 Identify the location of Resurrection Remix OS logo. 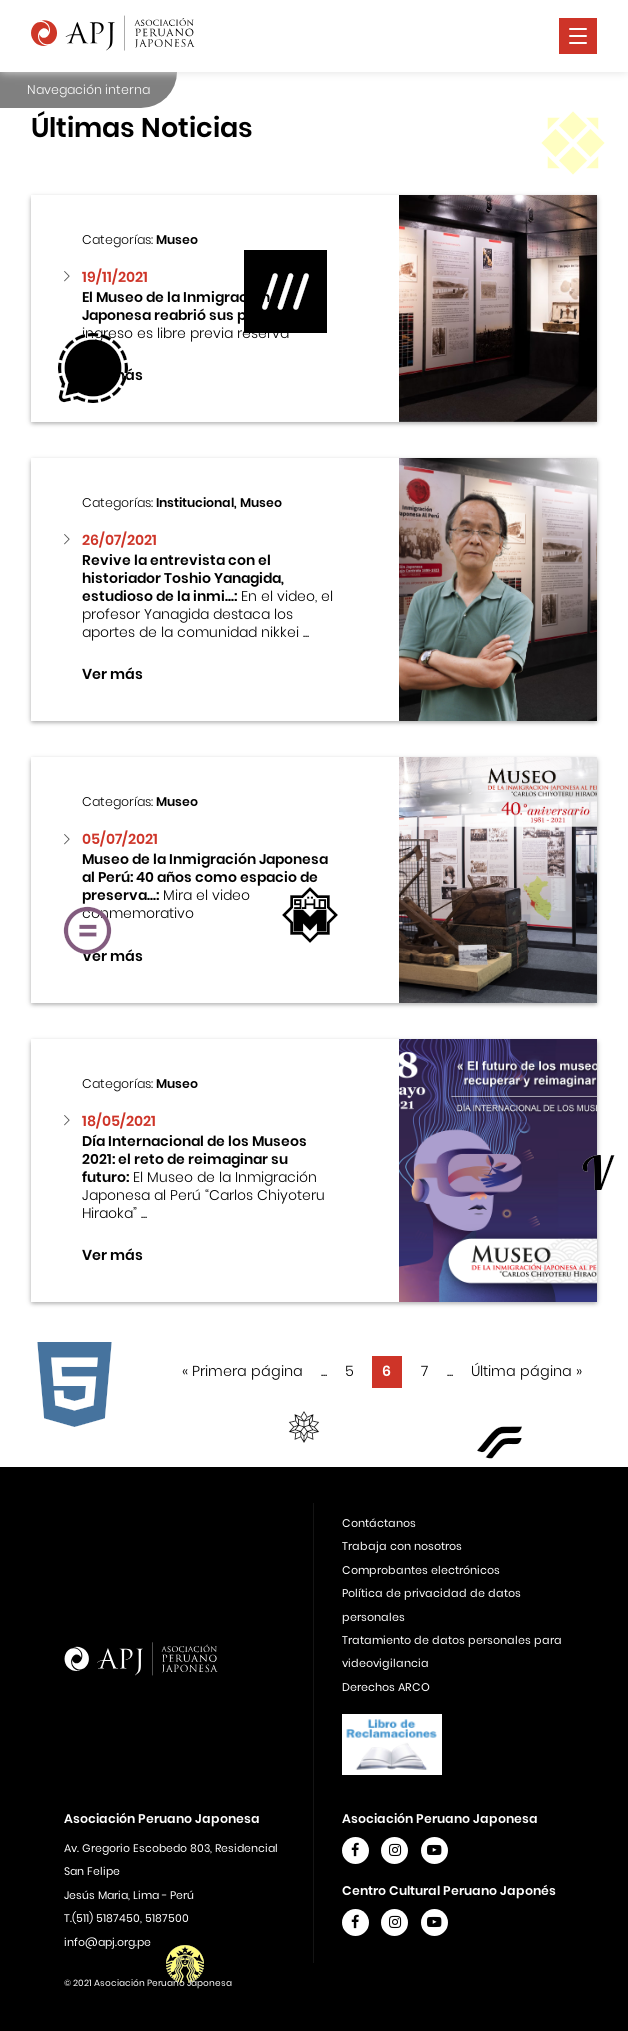
(499, 1442).